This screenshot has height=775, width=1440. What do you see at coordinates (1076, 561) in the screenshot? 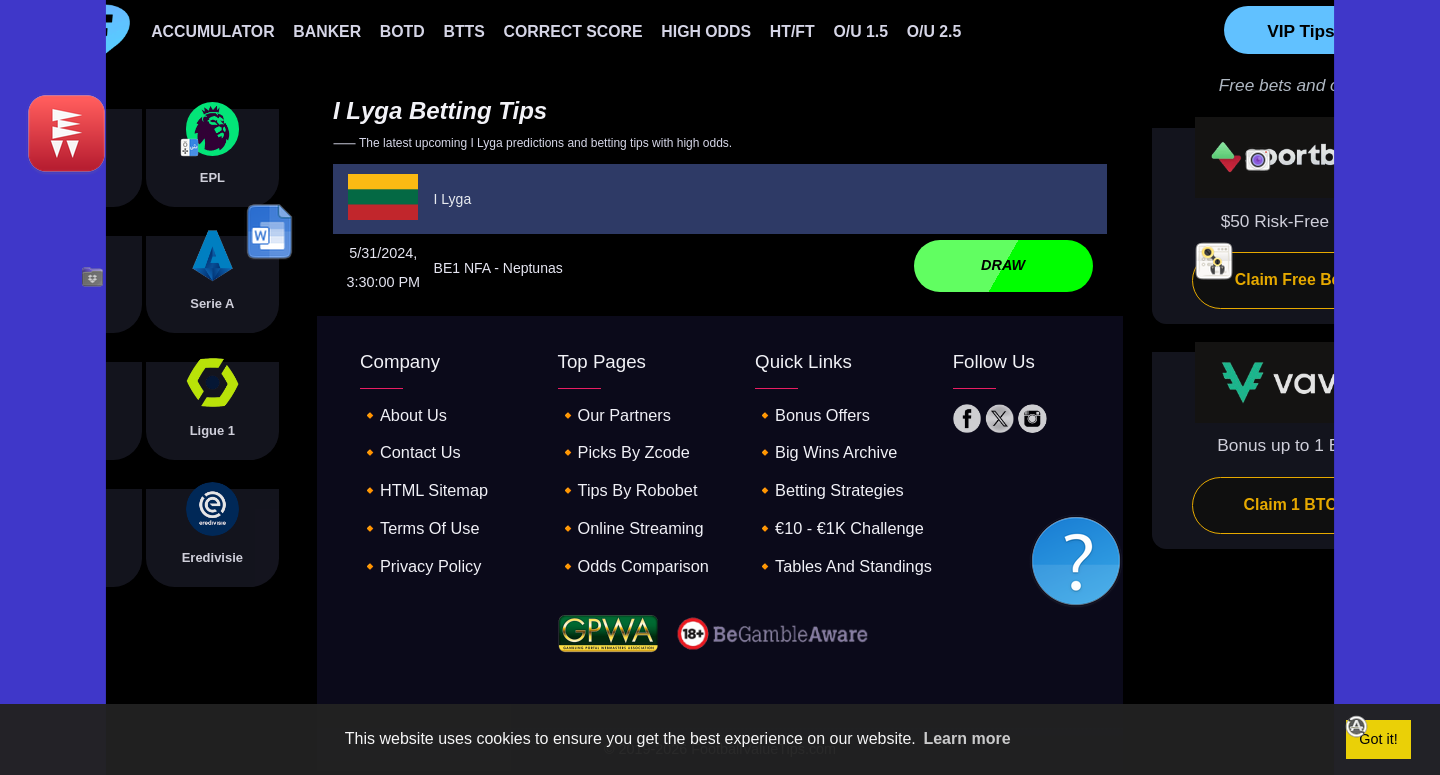
I see `open the help center or documentation` at bounding box center [1076, 561].